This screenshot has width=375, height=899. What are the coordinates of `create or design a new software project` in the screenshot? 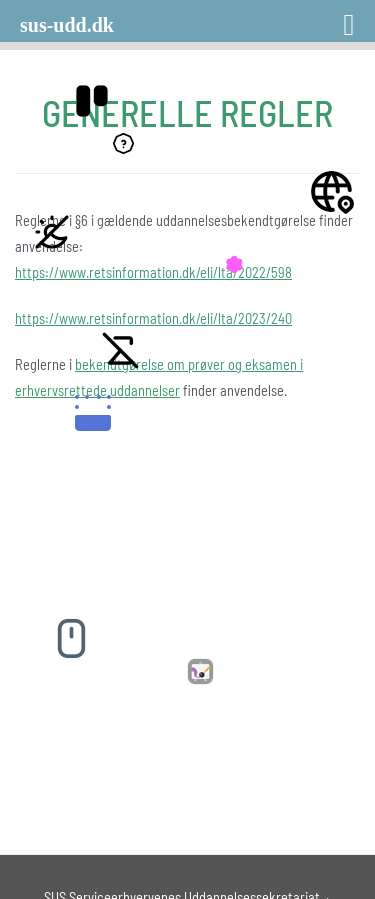 It's located at (200, 671).